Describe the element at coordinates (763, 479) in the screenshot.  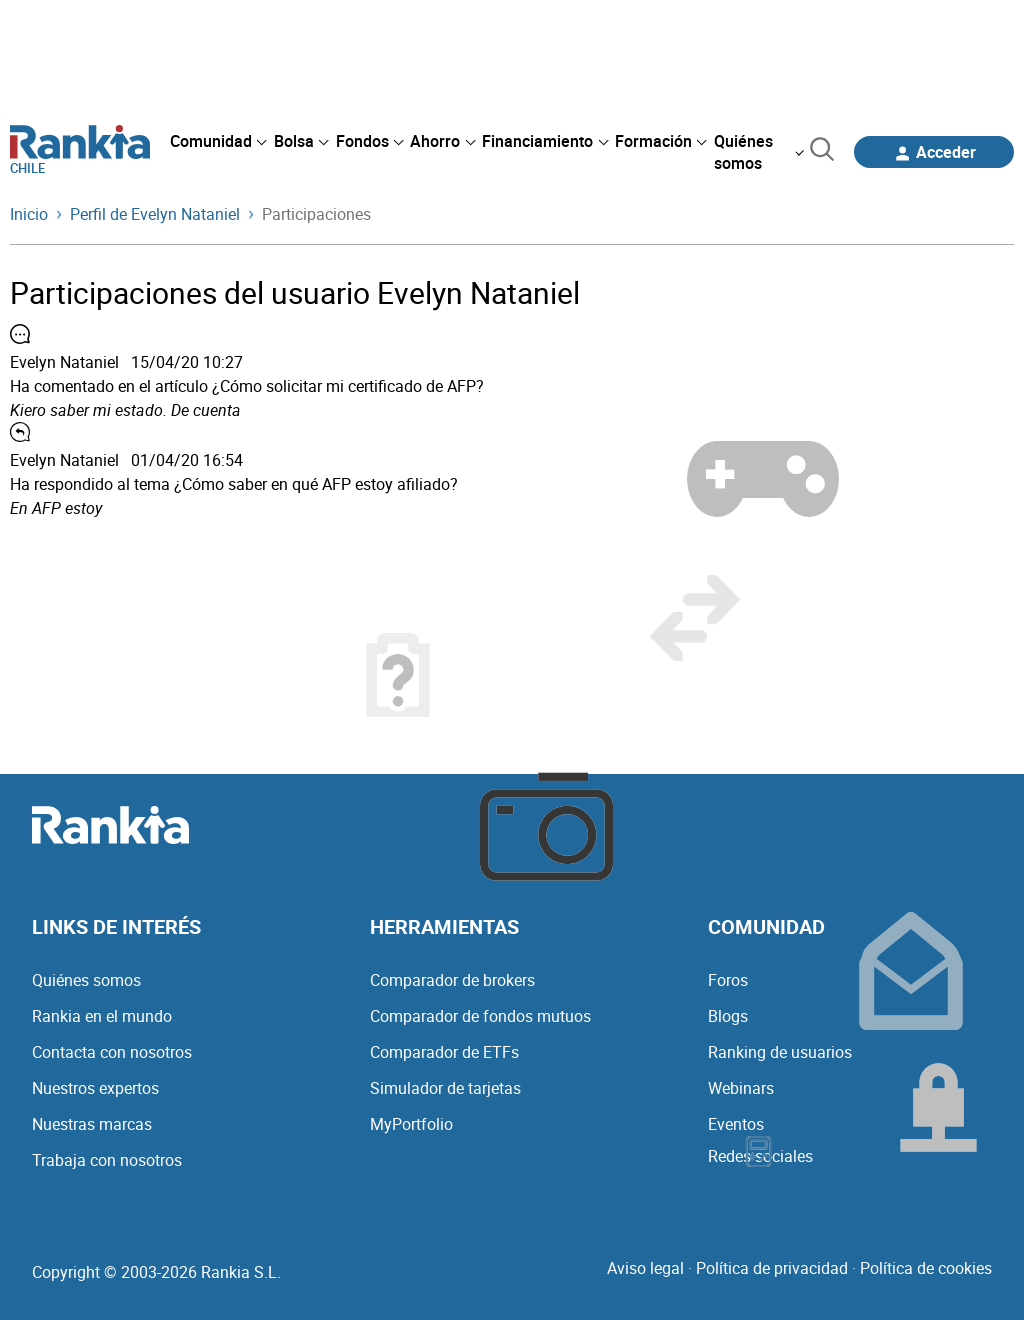
I see `game controller input device` at that location.